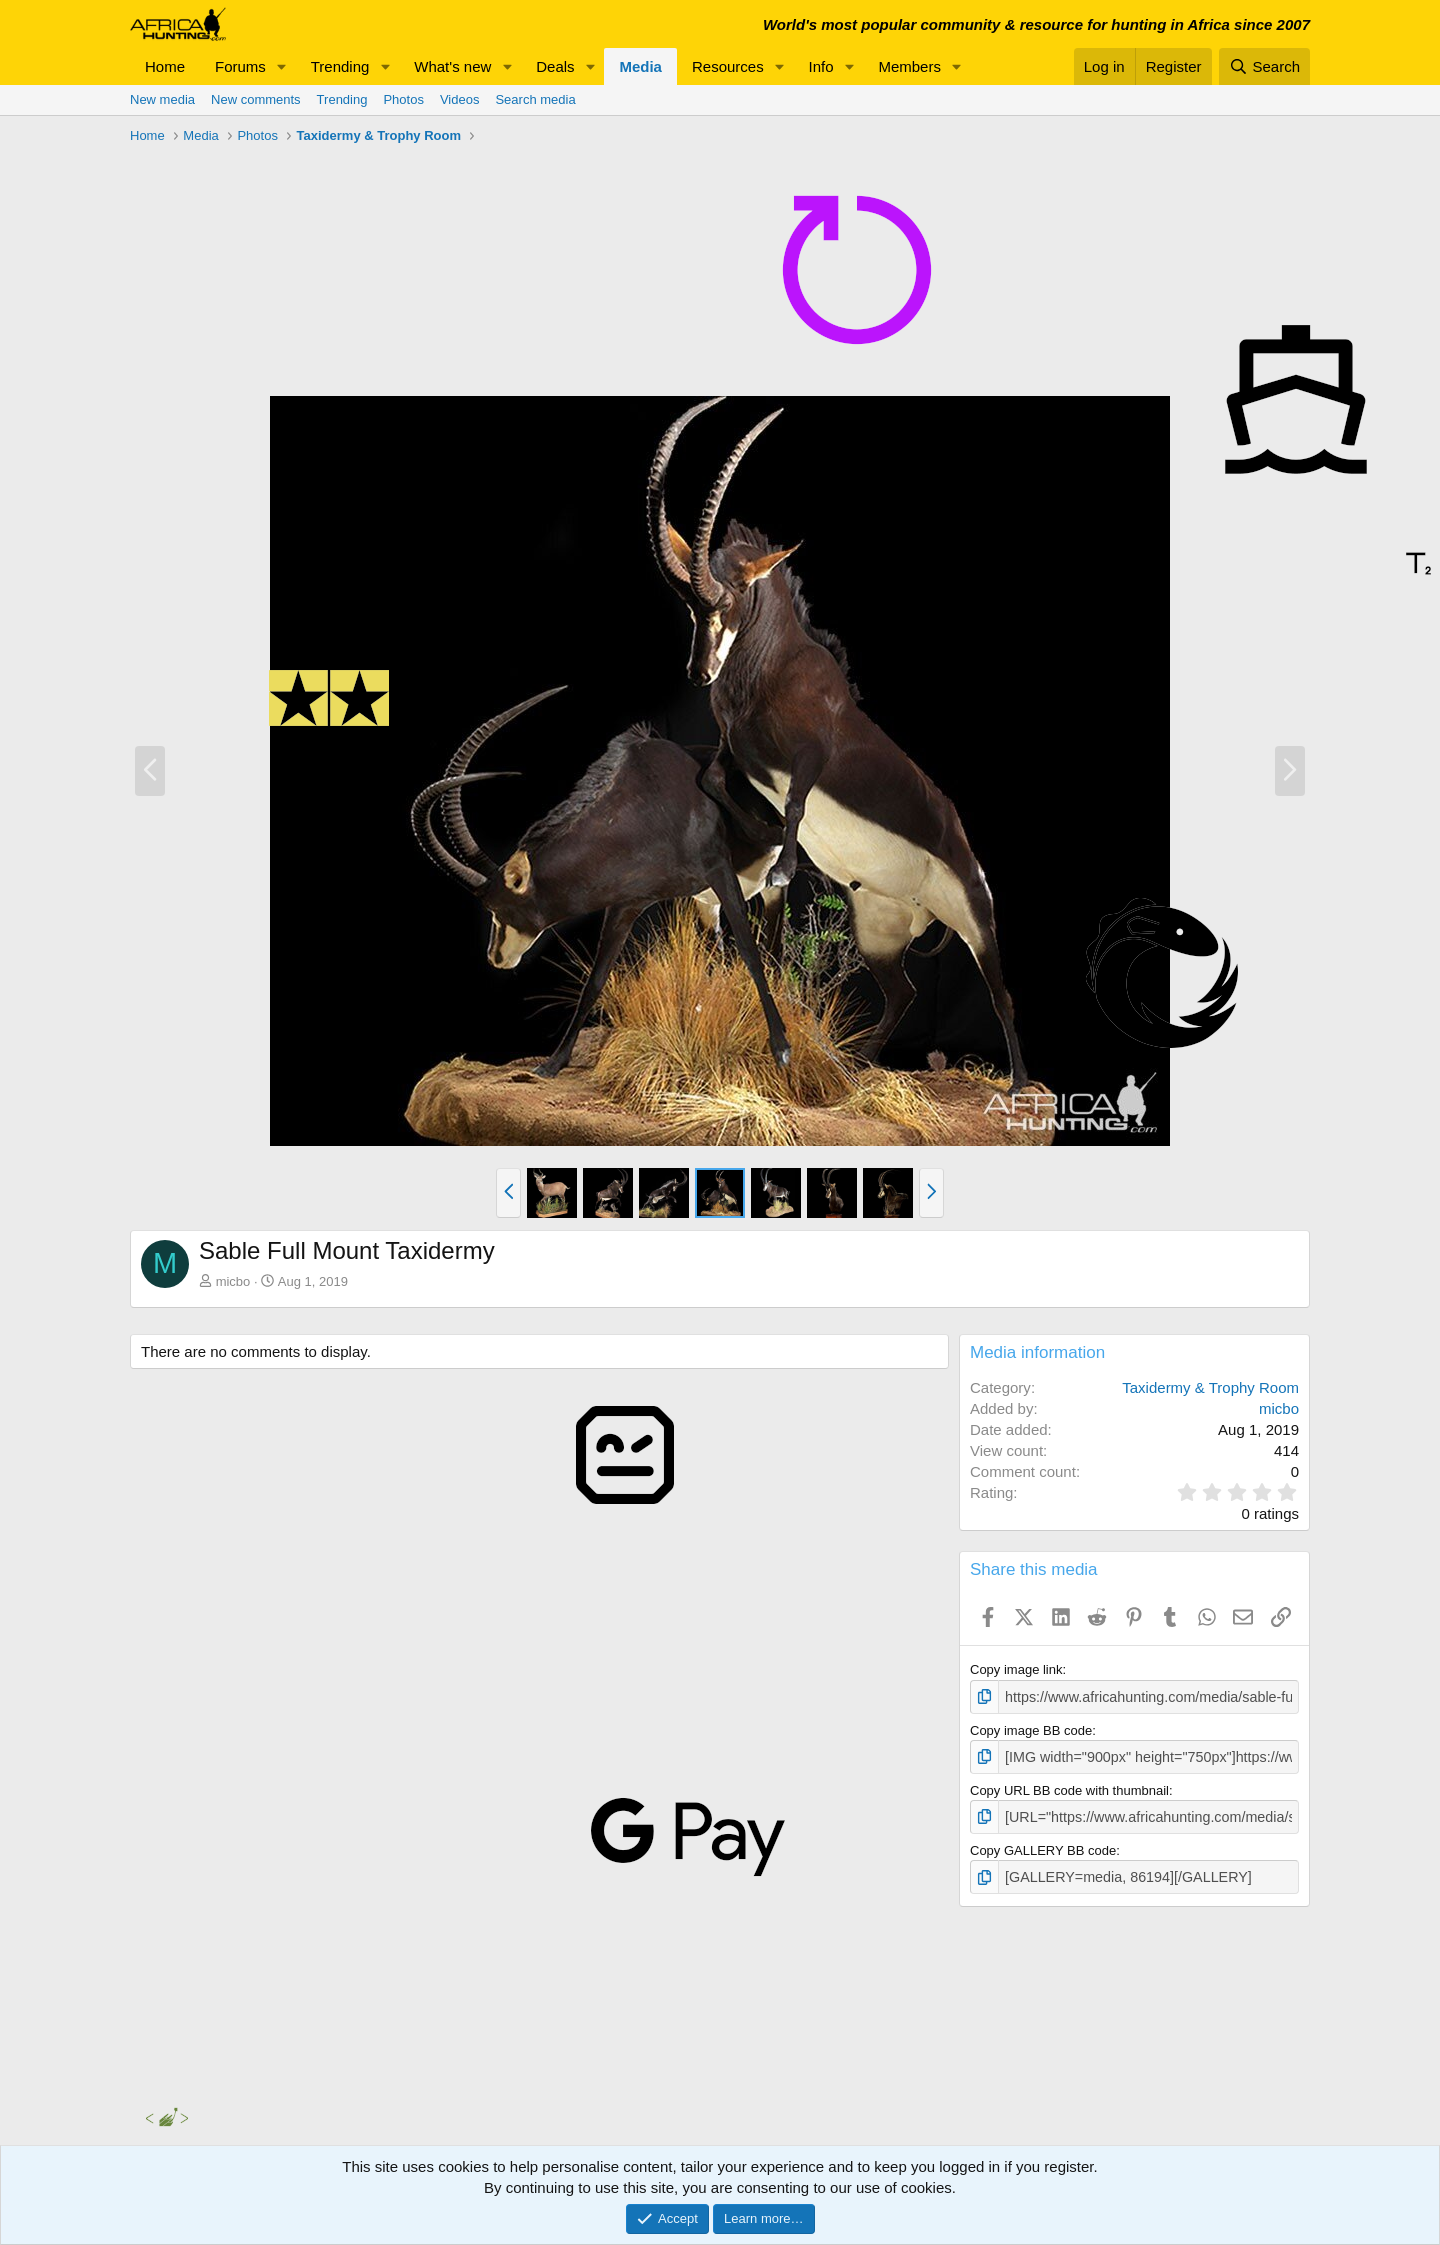  What do you see at coordinates (688, 1837) in the screenshot?
I see `pay with google pay` at bounding box center [688, 1837].